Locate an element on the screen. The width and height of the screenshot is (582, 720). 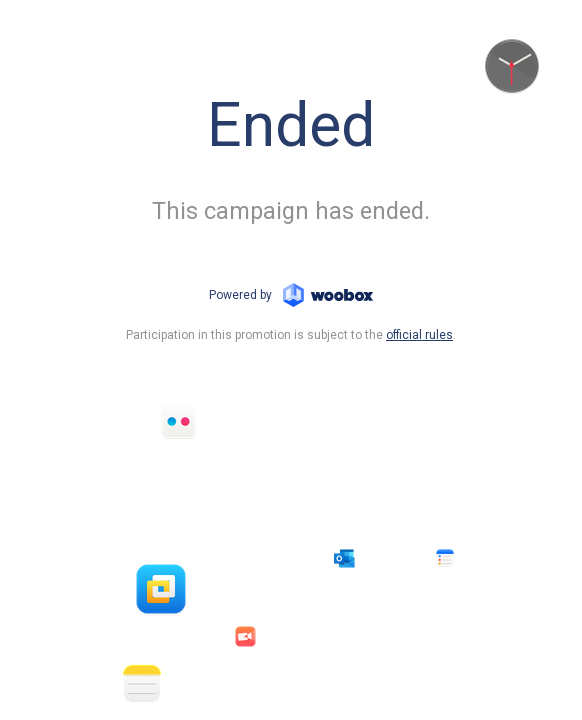
open the basket notes or list-taking app is located at coordinates (445, 558).